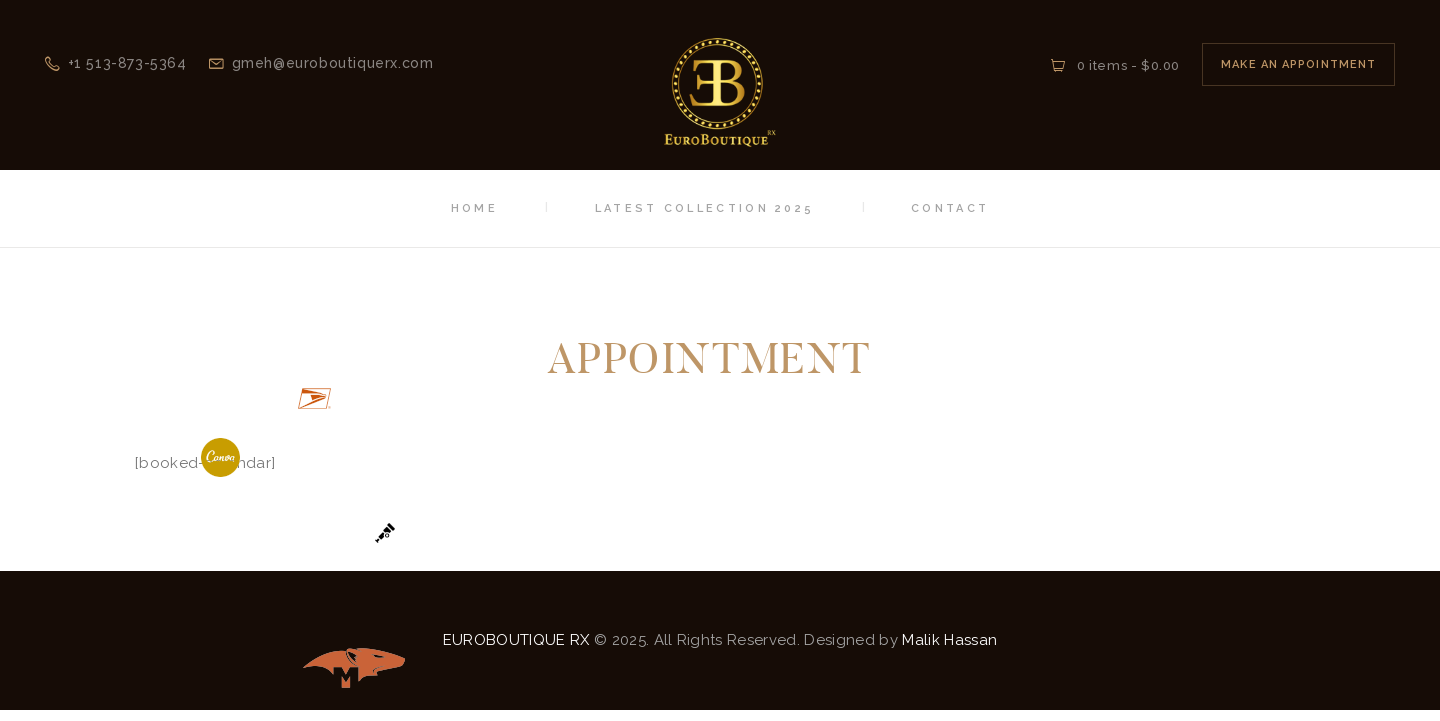  I want to click on open Canva app, so click(220, 457).